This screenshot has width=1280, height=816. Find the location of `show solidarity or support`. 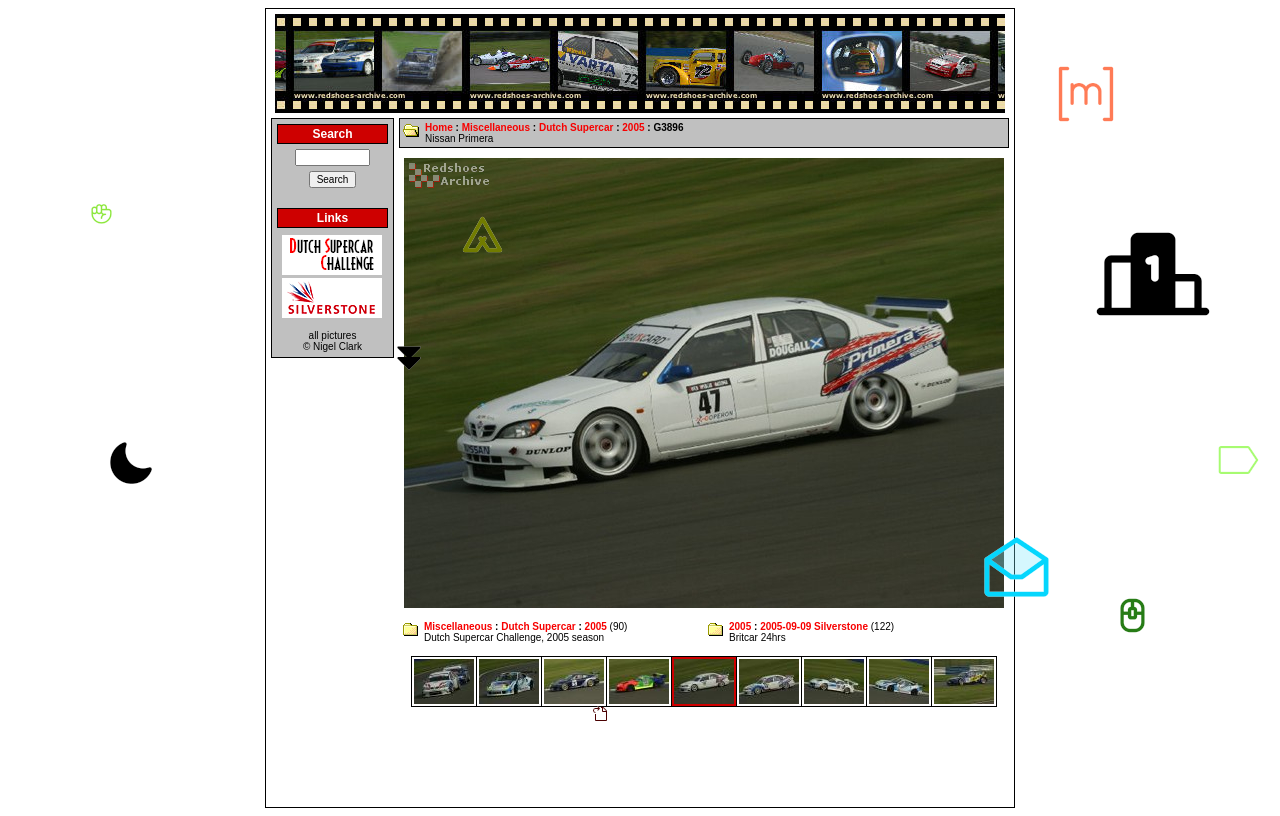

show solidarity or support is located at coordinates (101, 213).